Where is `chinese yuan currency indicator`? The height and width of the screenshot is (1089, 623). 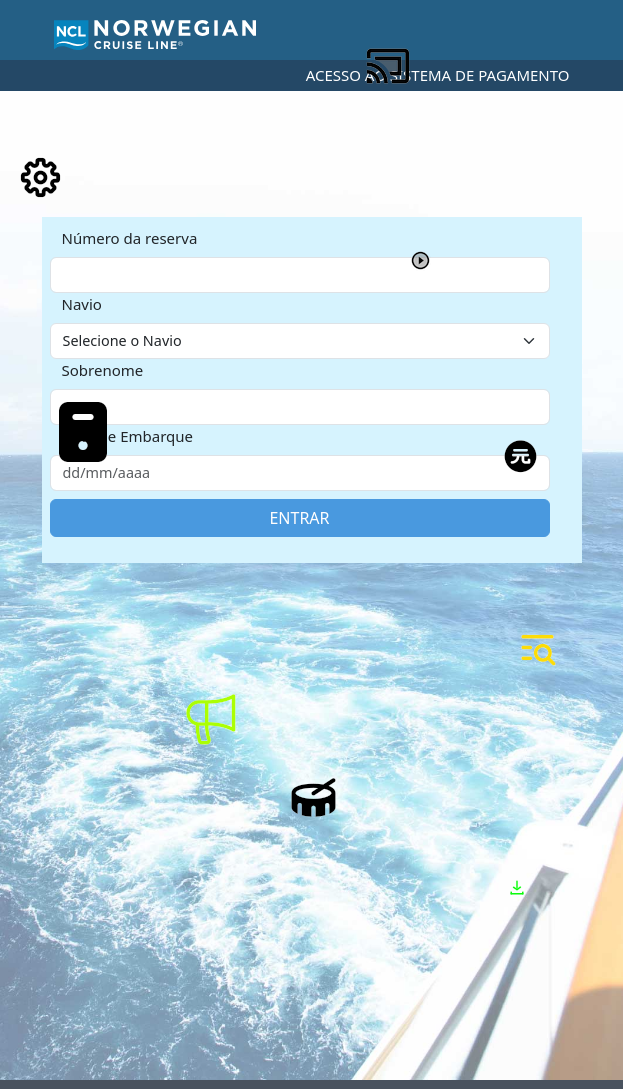 chinese yuan currency indicator is located at coordinates (520, 457).